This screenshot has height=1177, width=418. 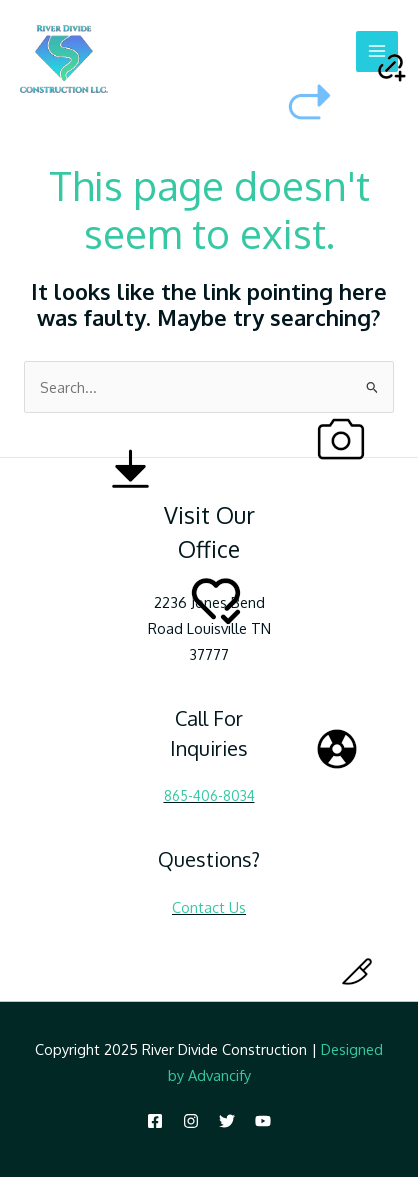 What do you see at coordinates (337, 749) in the screenshot?
I see `indicates hazardous or radioactive content warning` at bounding box center [337, 749].